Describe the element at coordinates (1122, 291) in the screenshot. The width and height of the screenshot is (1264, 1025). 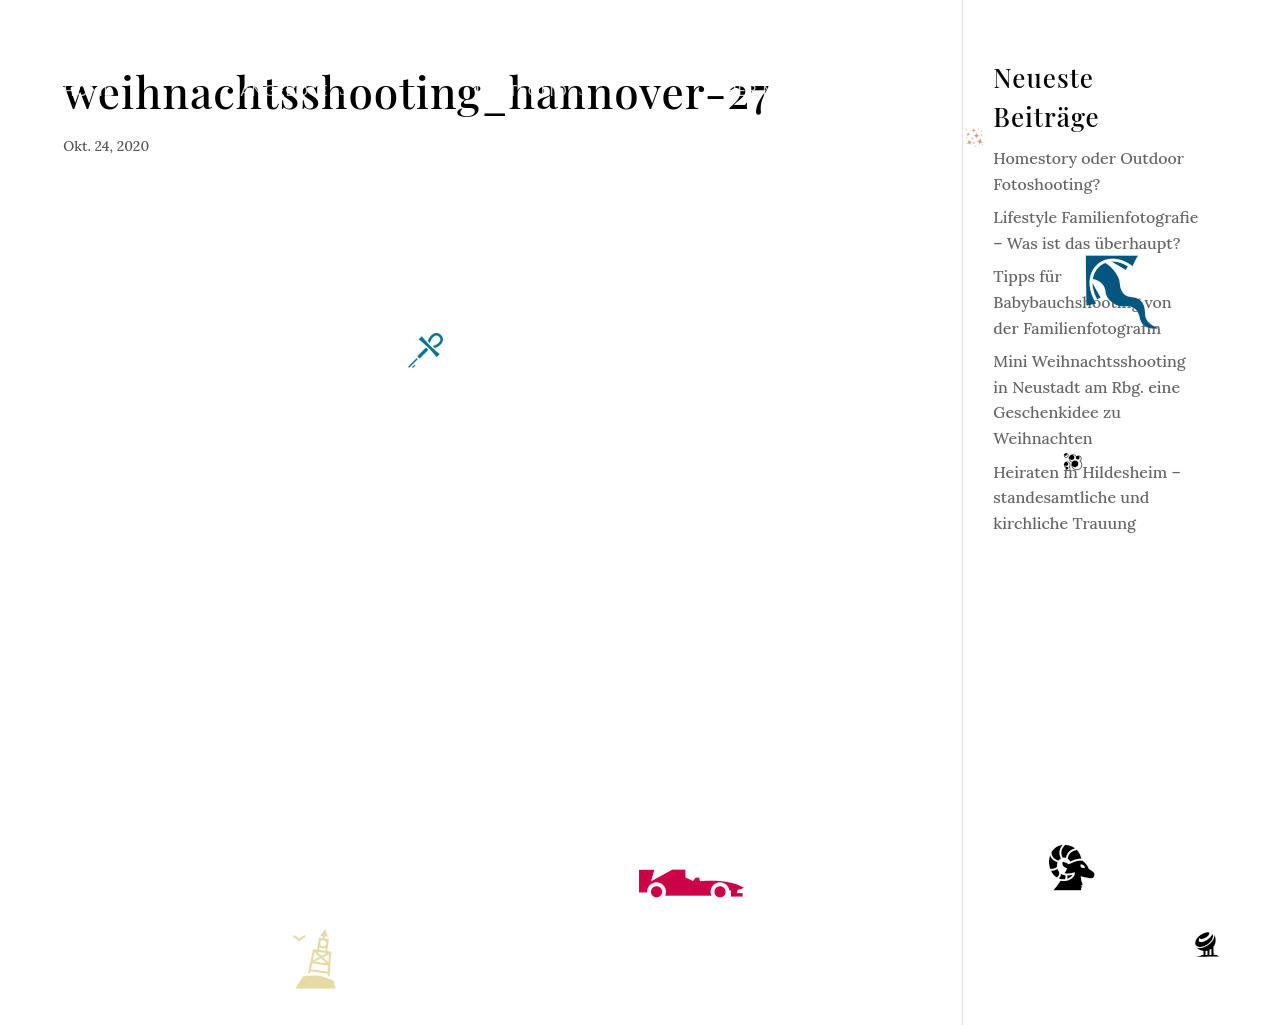
I see `reptile or lizard-themed game element` at that location.